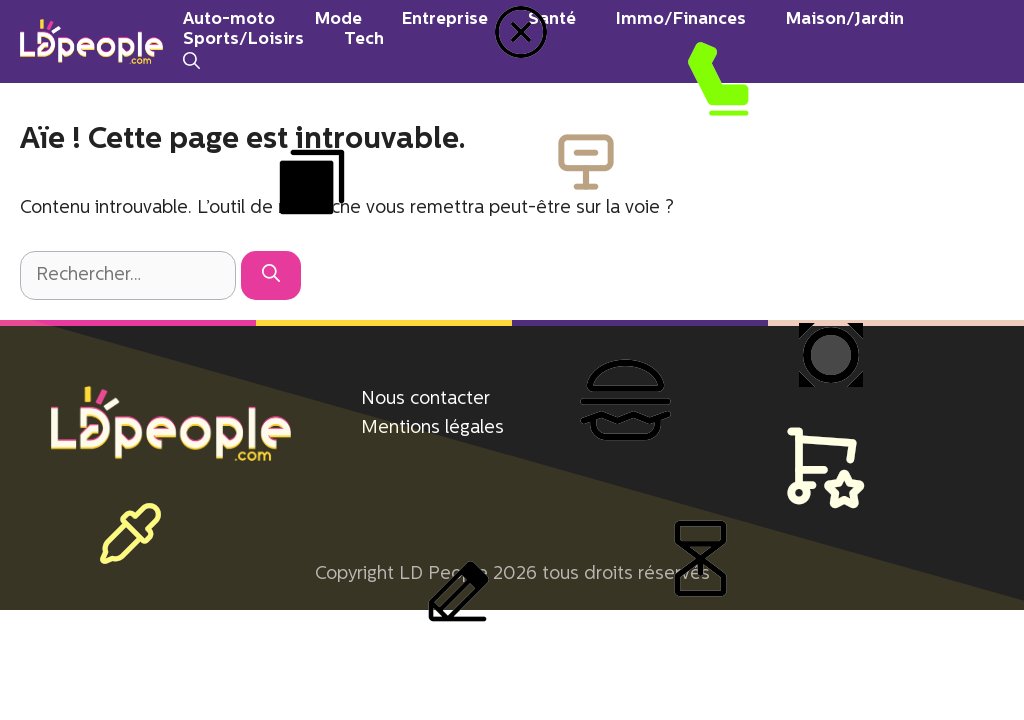 The image size is (1024, 720). What do you see at coordinates (700, 558) in the screenshot?
I see `indicates a process is in progress` at bounding box center [700, 558].